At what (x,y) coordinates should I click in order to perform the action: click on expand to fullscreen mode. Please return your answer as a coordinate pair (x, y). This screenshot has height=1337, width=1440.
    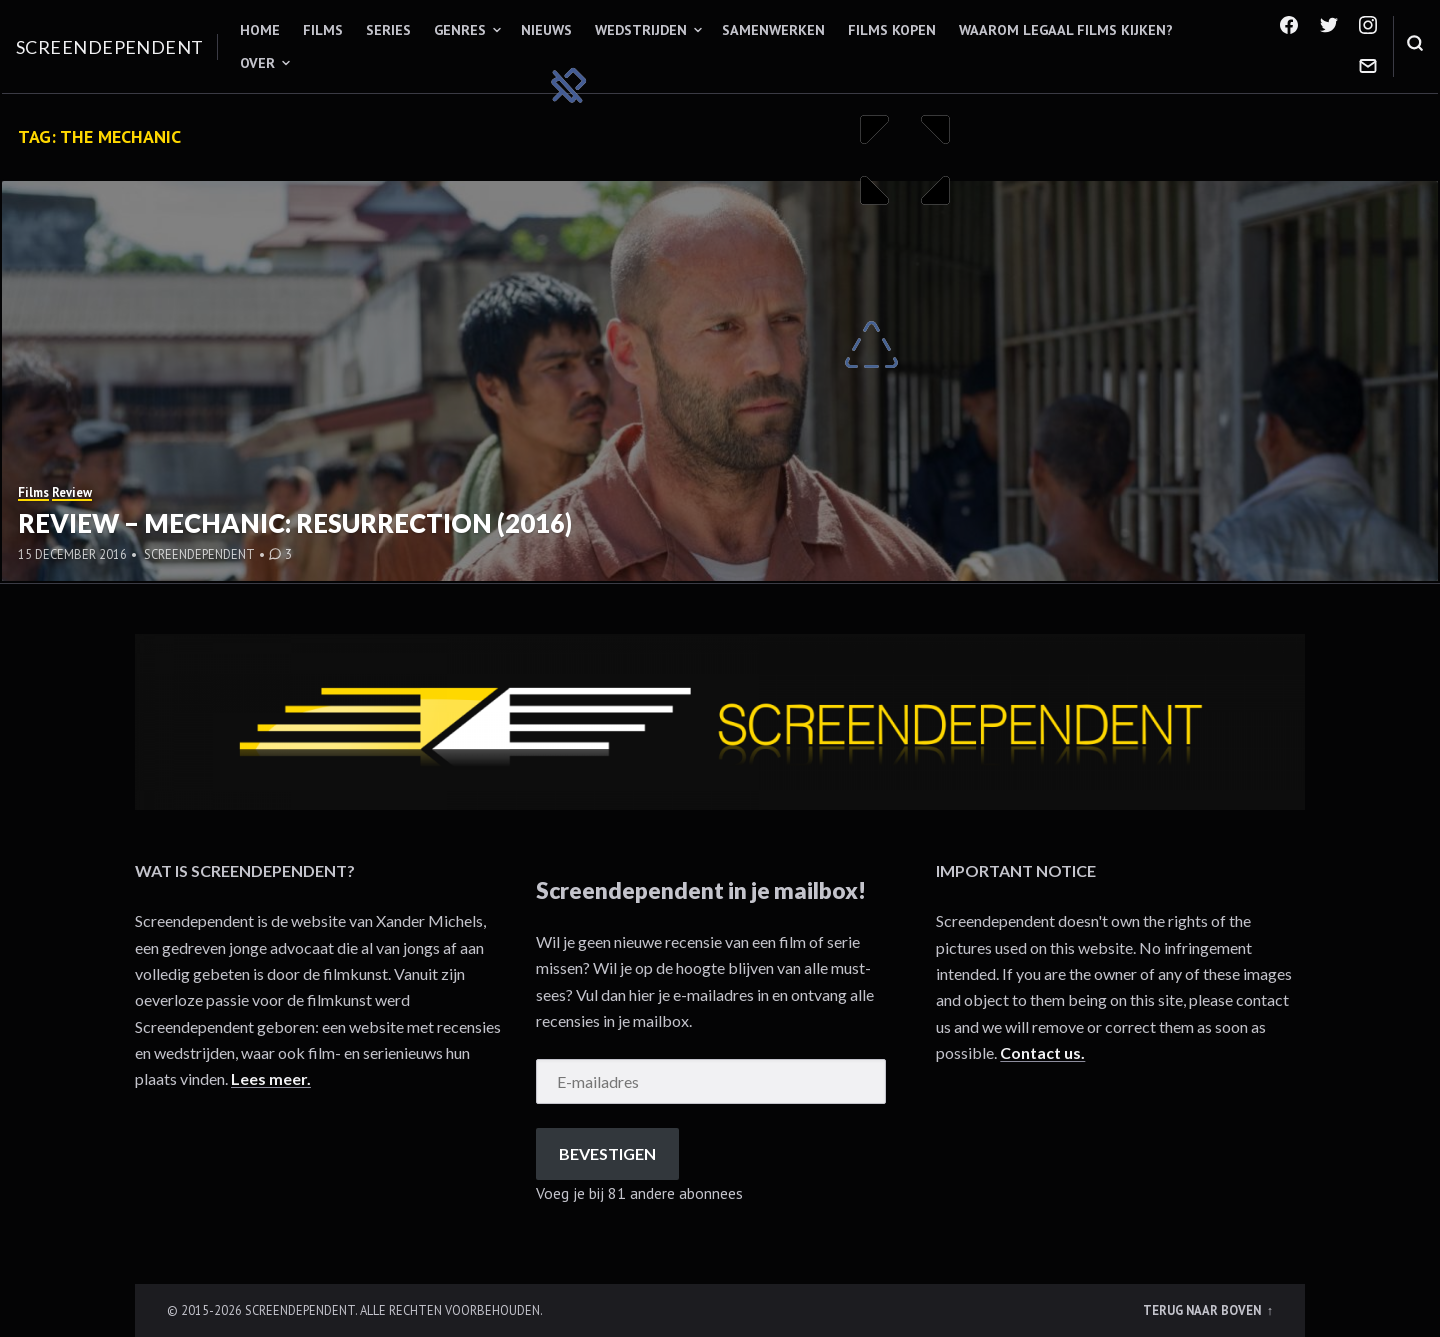
    Looking at the image, I should click on (905, 160).